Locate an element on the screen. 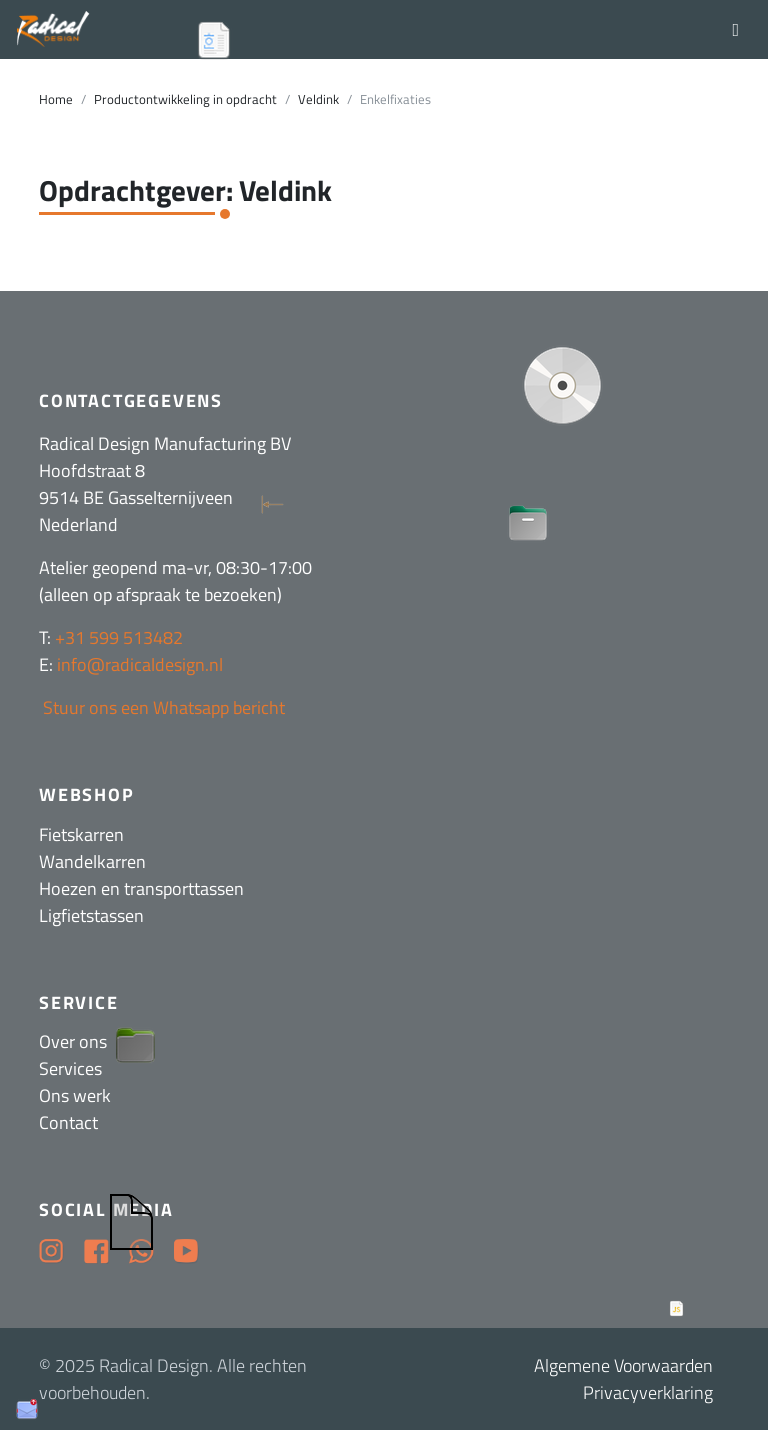  indicates a javascript source file is located at coordinates (676, 1308).